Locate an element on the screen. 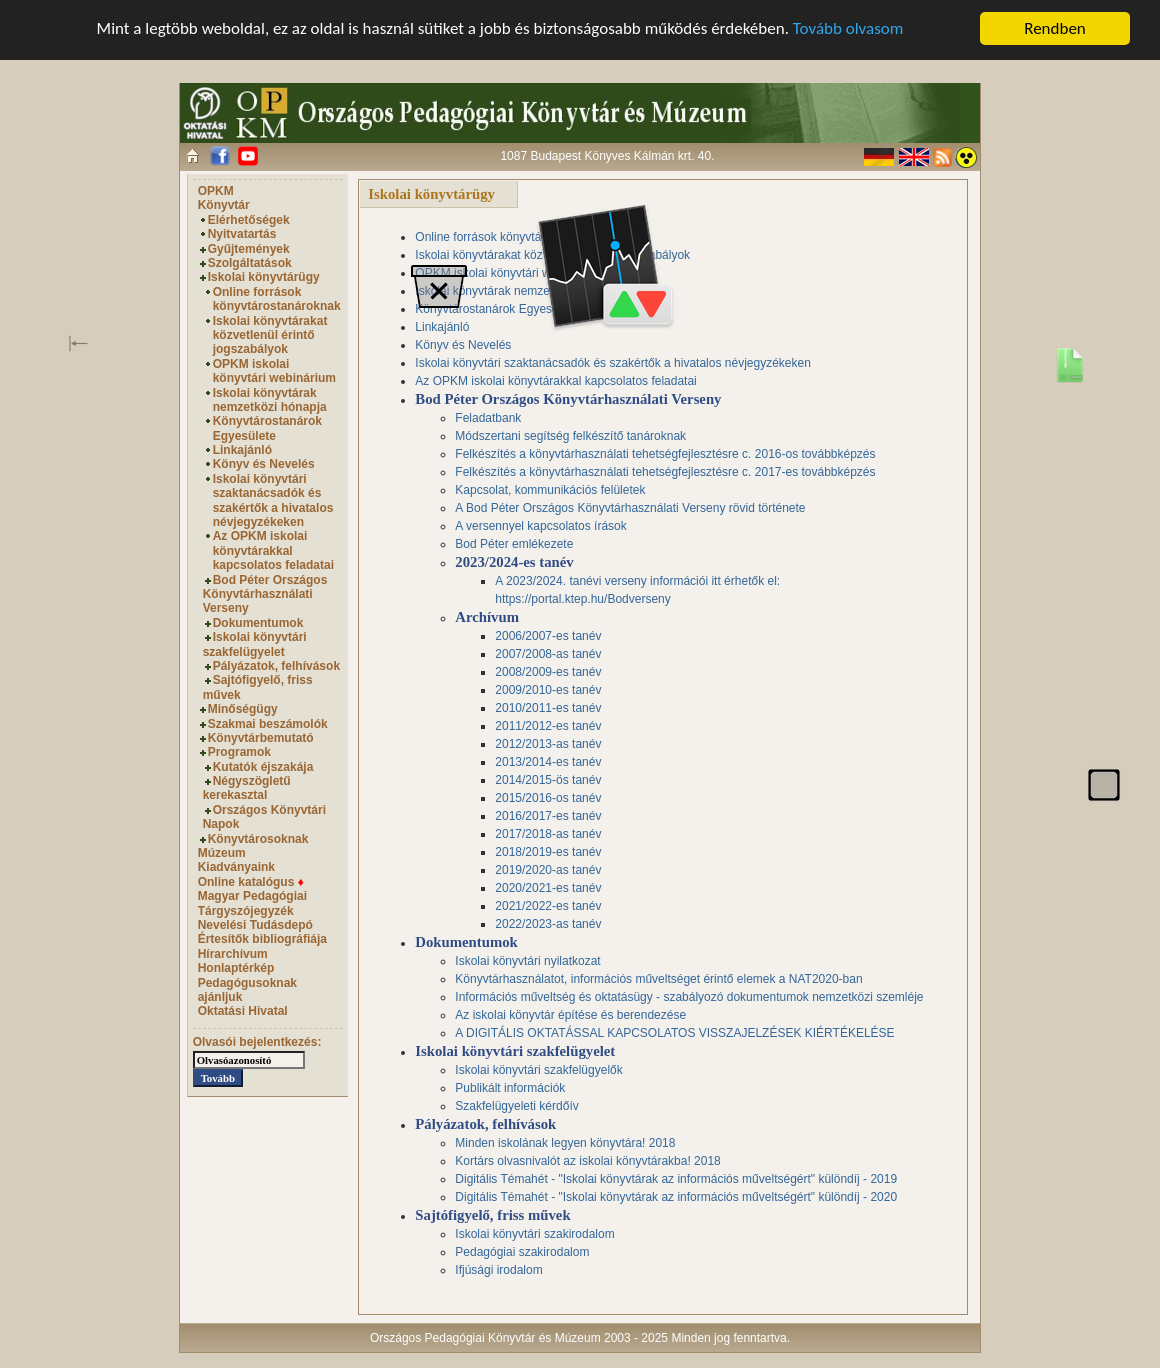  access stocks preferences or settings is located at coordinates (605, 266).